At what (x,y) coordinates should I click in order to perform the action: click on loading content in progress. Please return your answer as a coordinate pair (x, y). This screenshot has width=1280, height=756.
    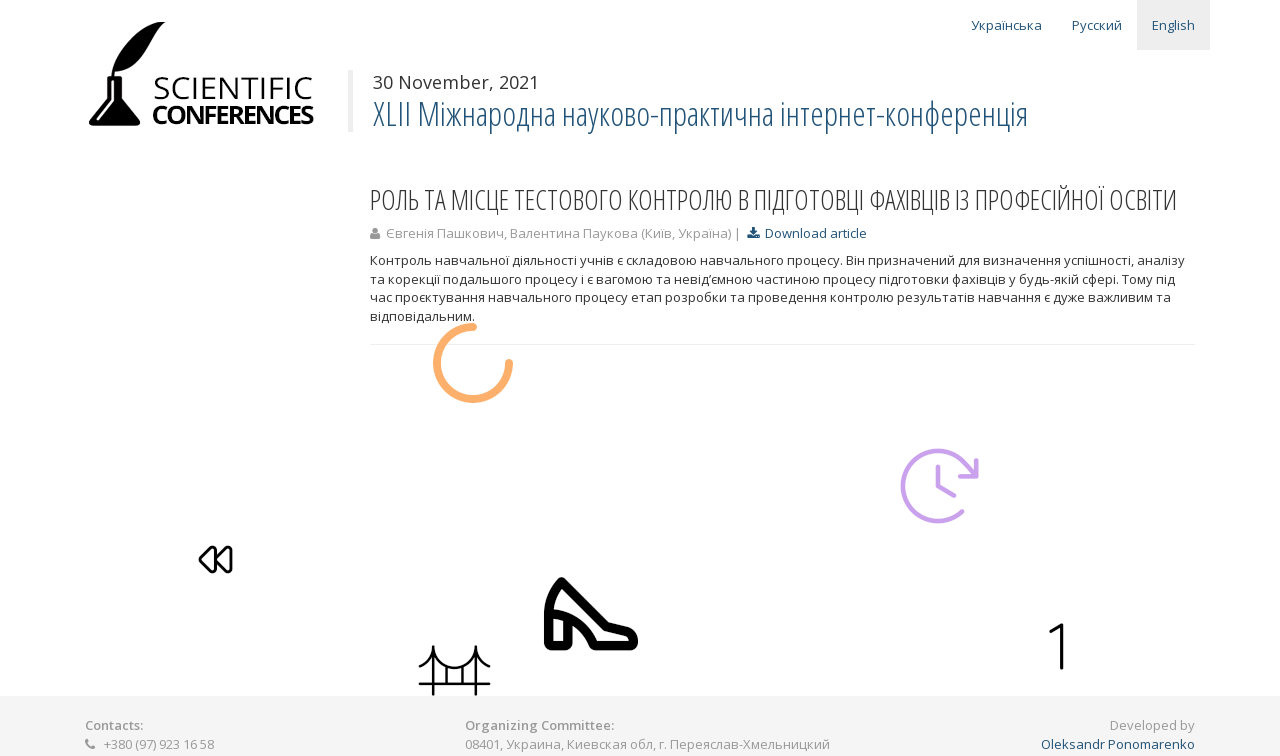
    Looking at the image, I should click on (473, 363).